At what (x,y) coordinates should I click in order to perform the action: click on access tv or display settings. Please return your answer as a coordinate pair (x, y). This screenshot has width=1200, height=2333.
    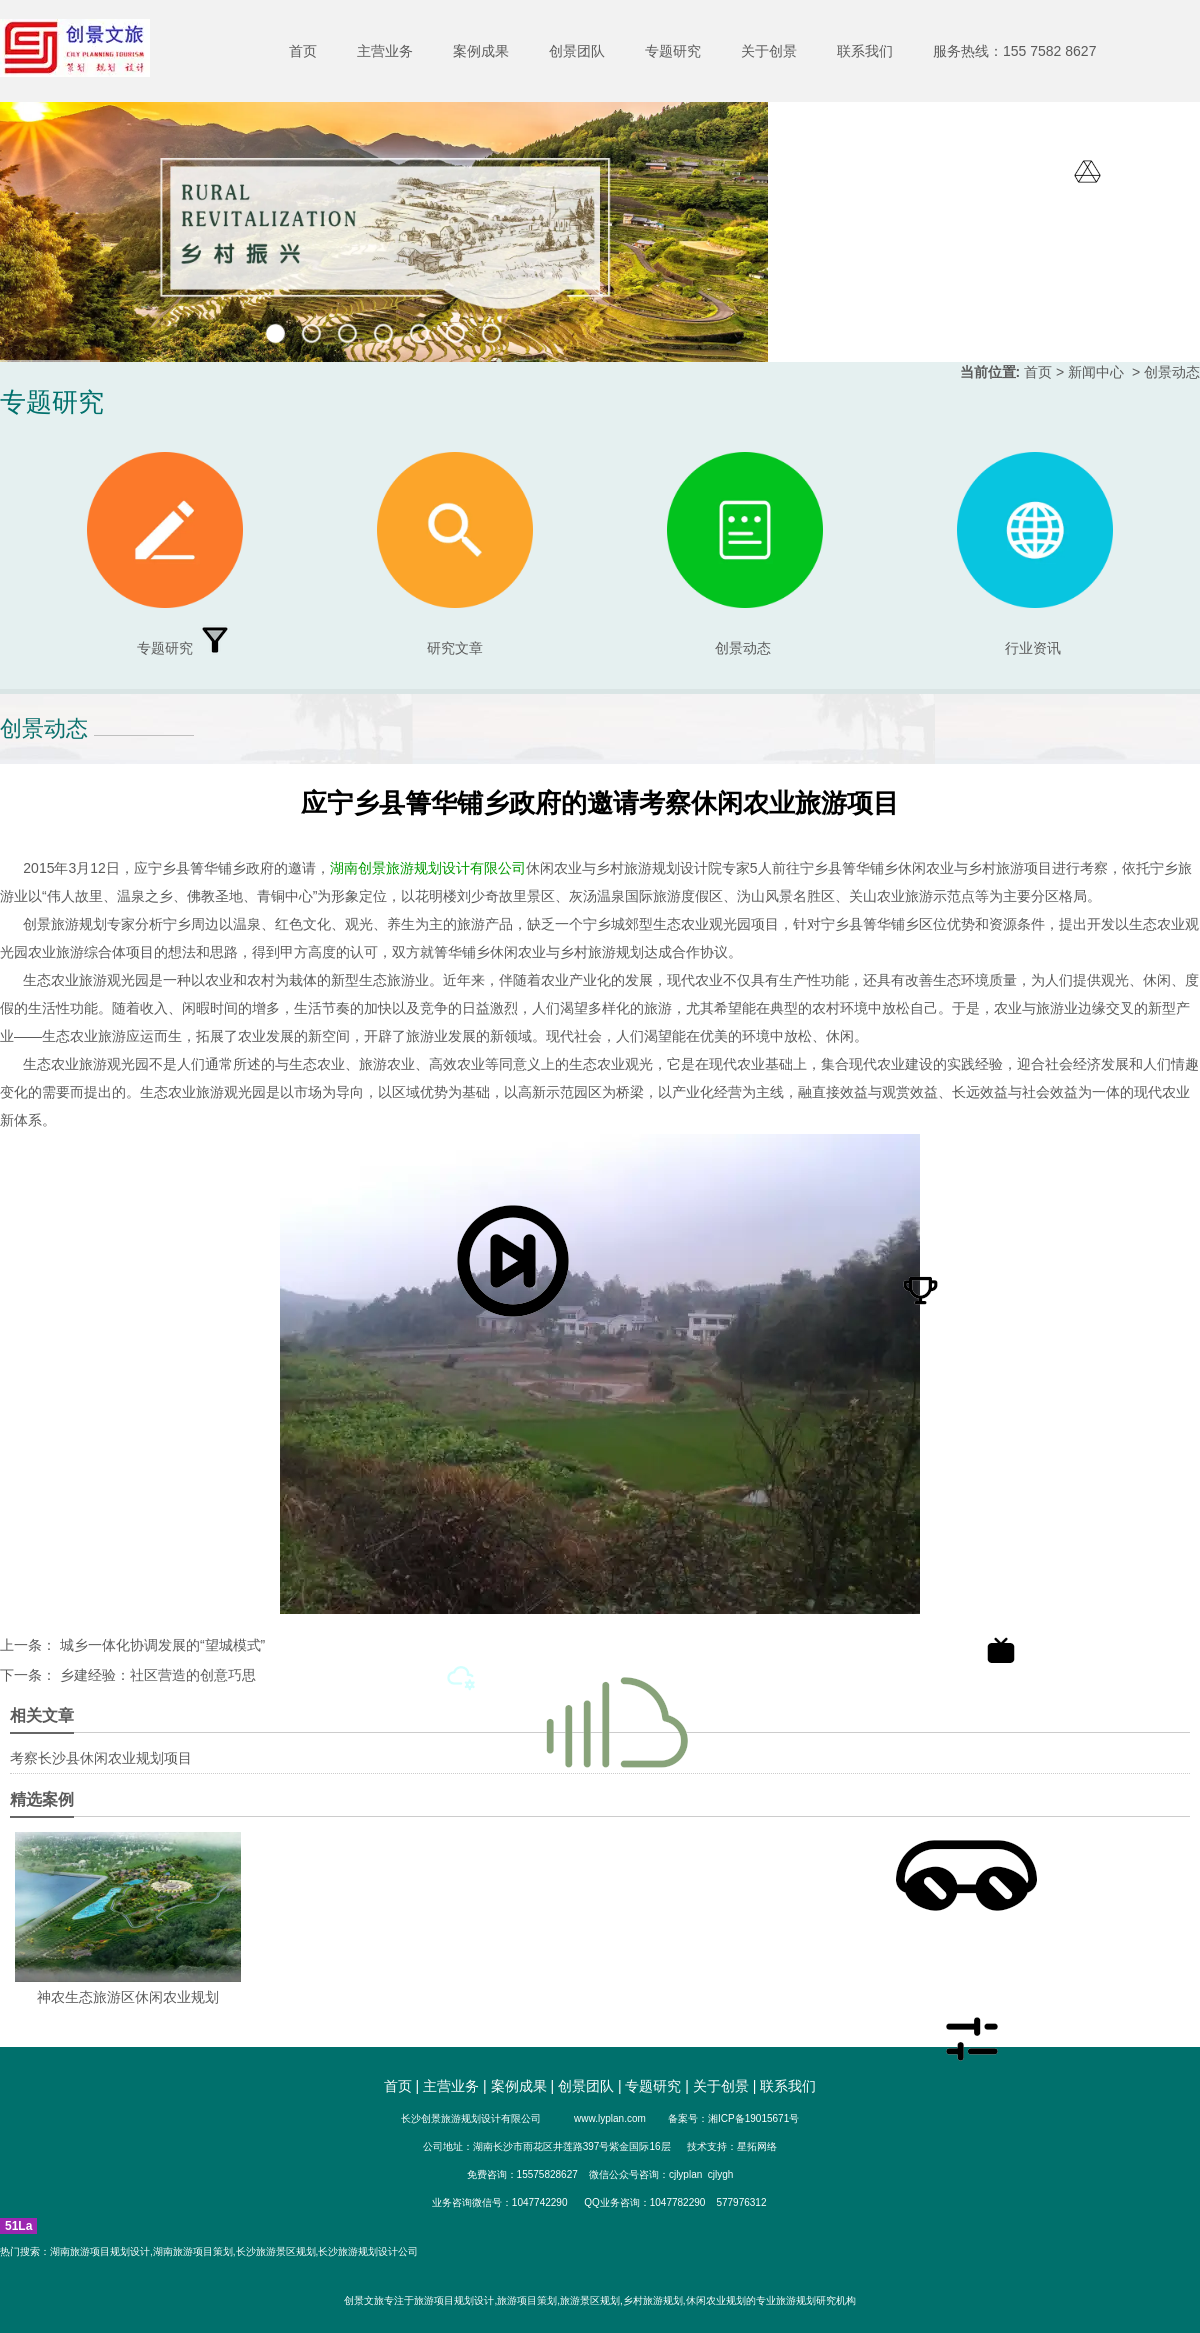
    Looking at the image, I should click on (1001, 1651).